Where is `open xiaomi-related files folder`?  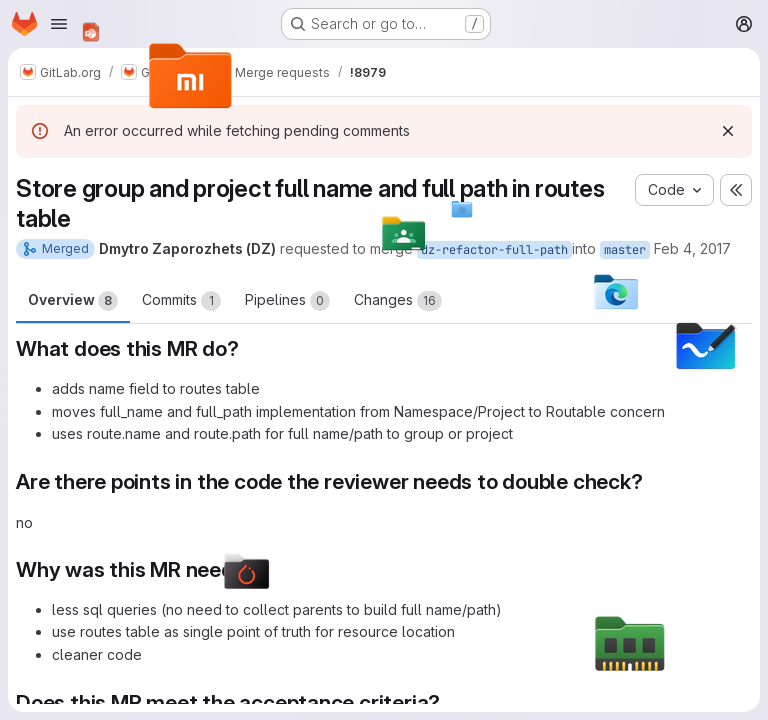
open xiaomi-related files folder is located at coordinates (190, 78).